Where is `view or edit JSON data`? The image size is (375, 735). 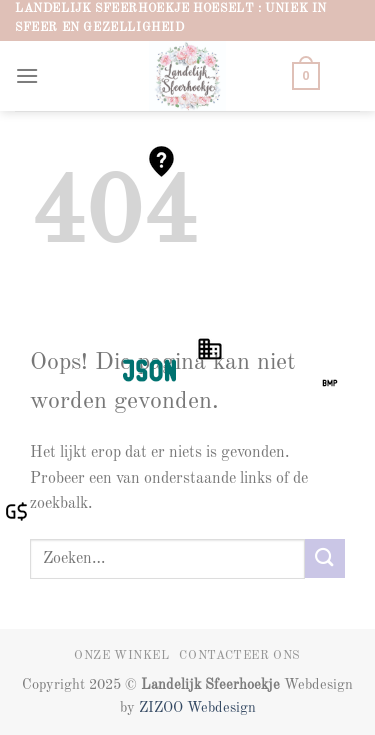
view or edit JSON data is located at coordinates (149, 370).